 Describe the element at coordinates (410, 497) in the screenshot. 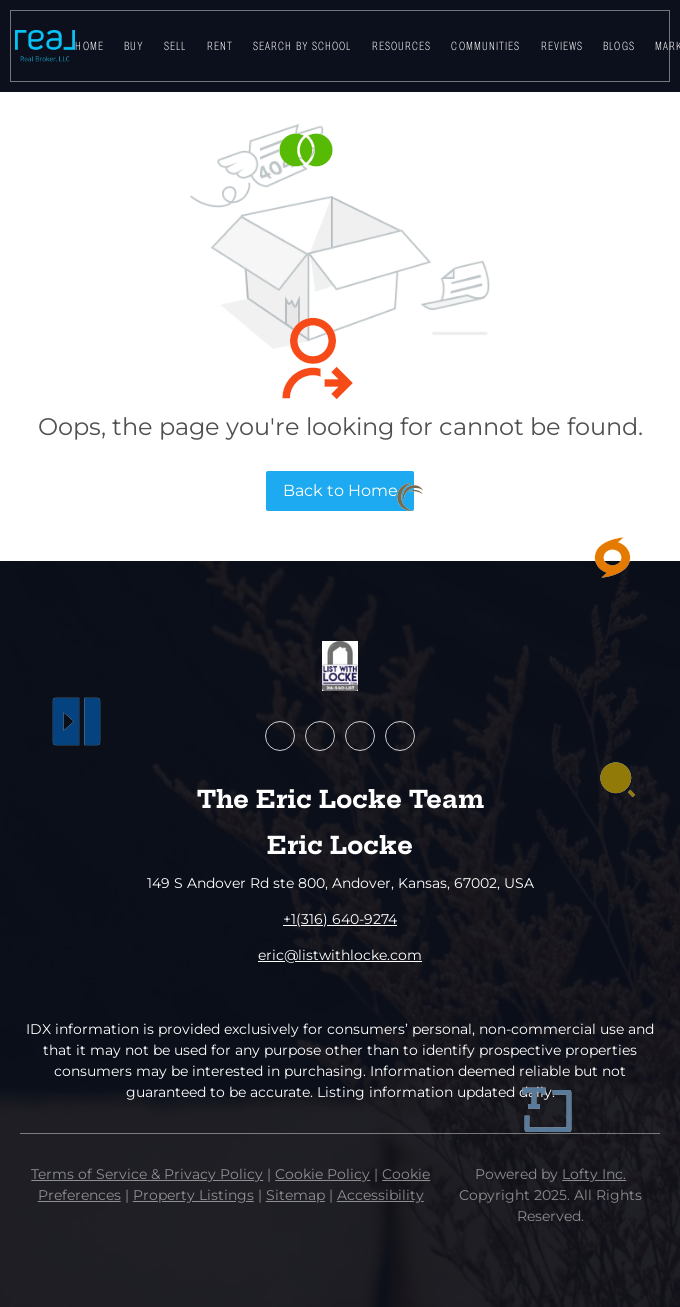

I see `akamai technologies company logo` at that location.